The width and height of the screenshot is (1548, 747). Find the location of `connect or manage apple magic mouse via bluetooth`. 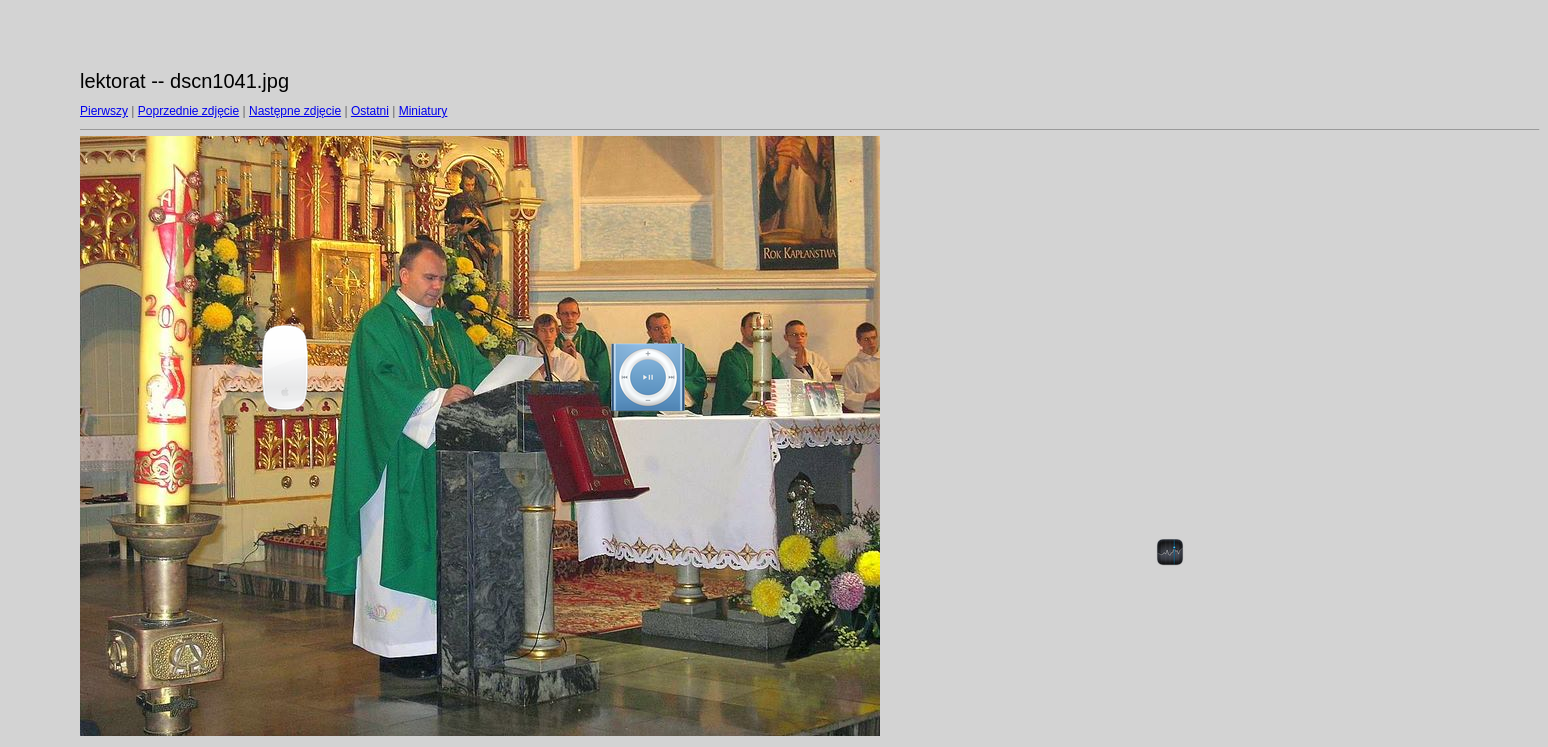

connect or manage apple magic mouse via bluetooth is located at coordinates (285, 371).